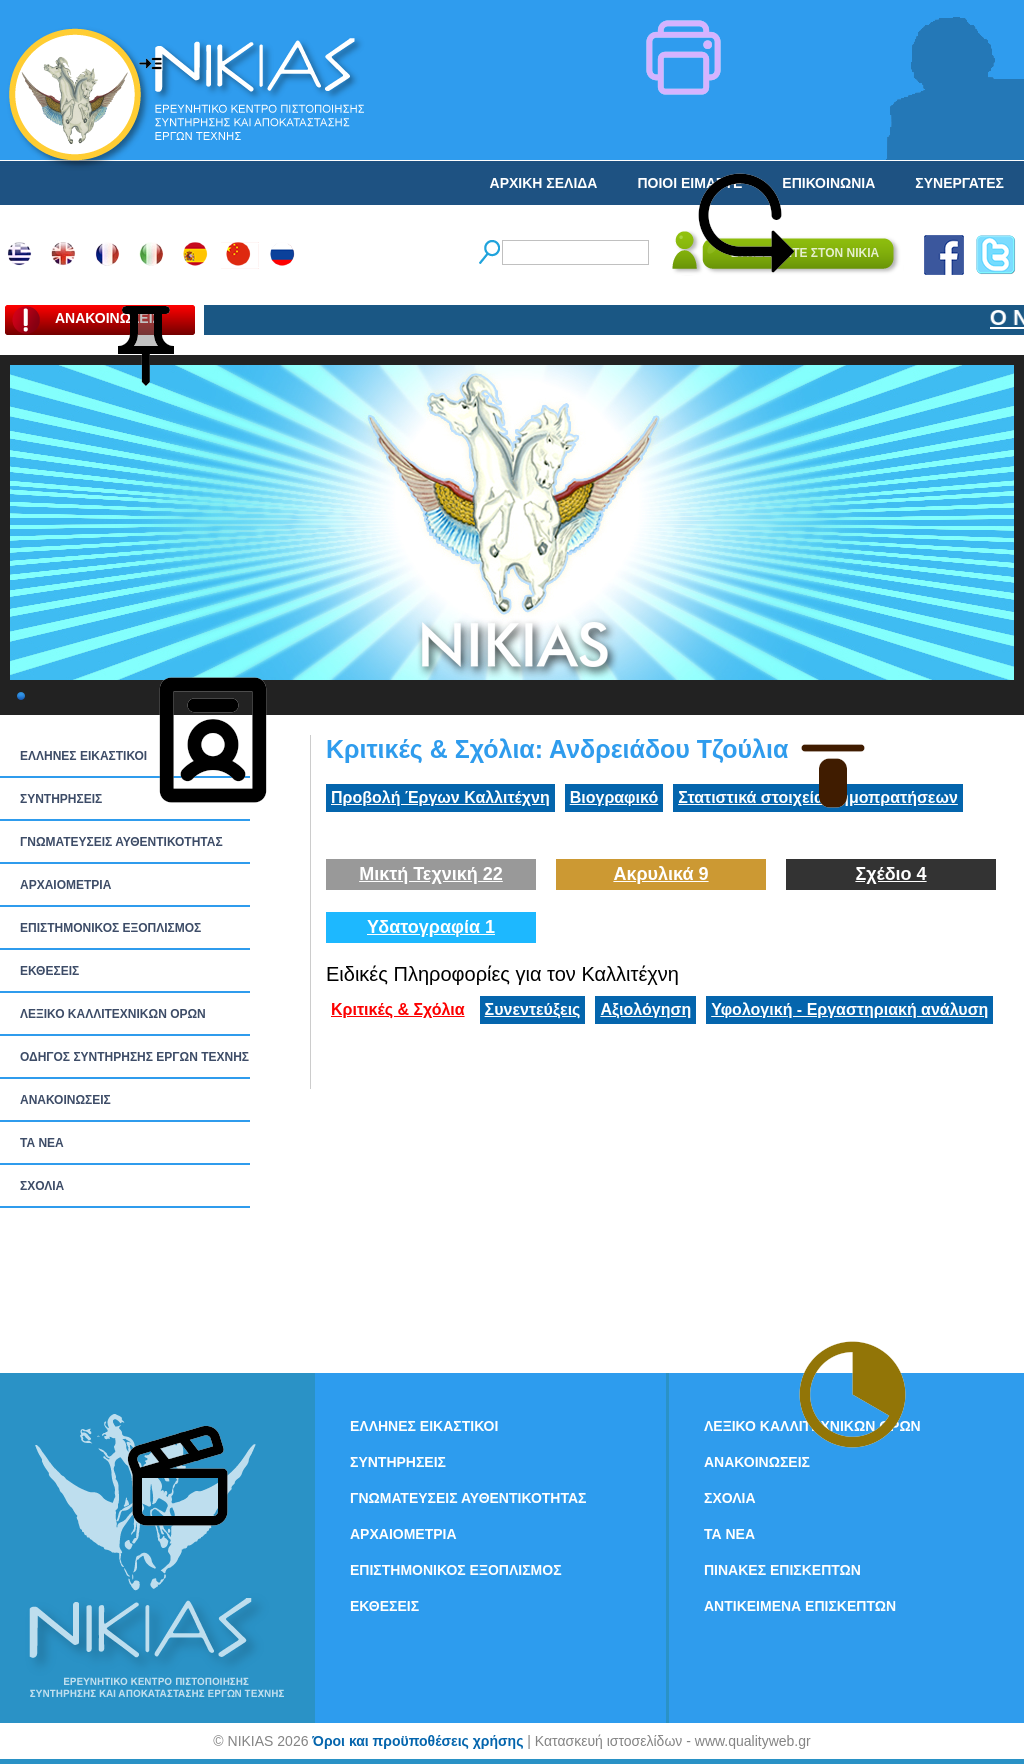  Describe the element at coordinates (683, 57) in the screenshot. I see `print the current document` at that location.